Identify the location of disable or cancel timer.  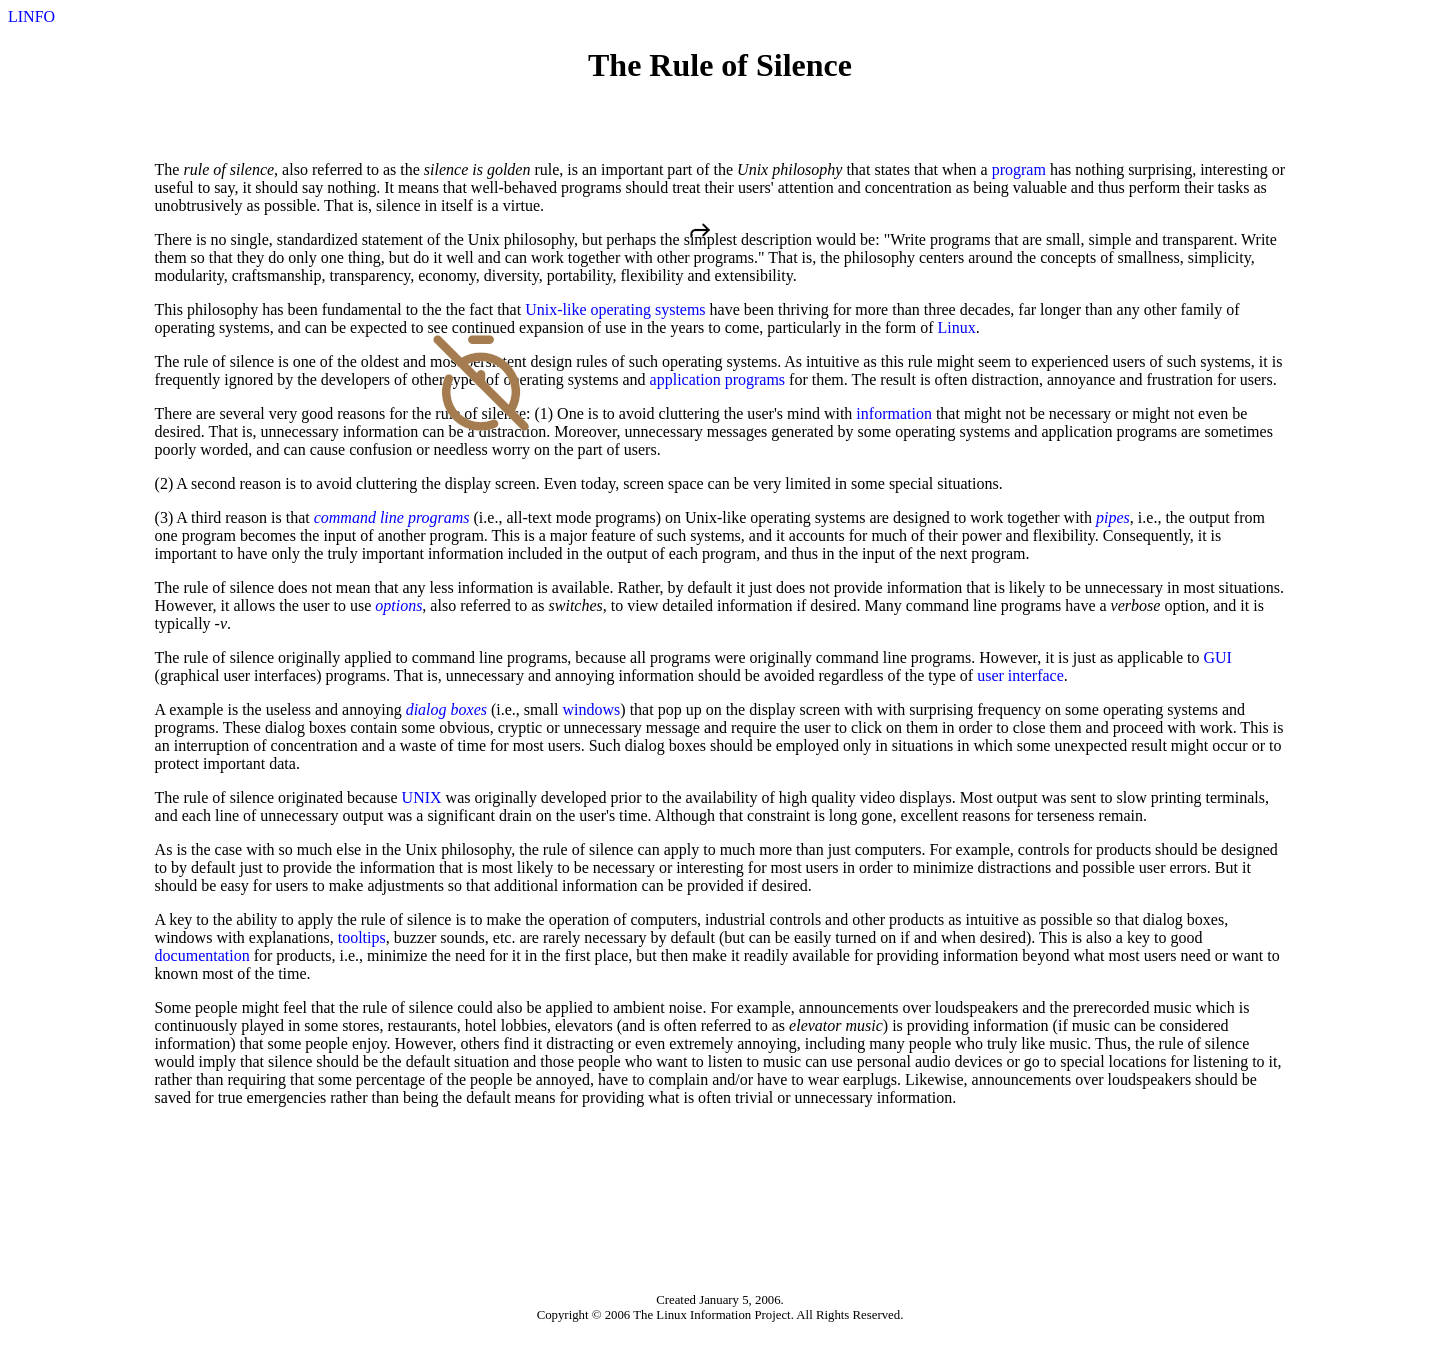
(481, 383).